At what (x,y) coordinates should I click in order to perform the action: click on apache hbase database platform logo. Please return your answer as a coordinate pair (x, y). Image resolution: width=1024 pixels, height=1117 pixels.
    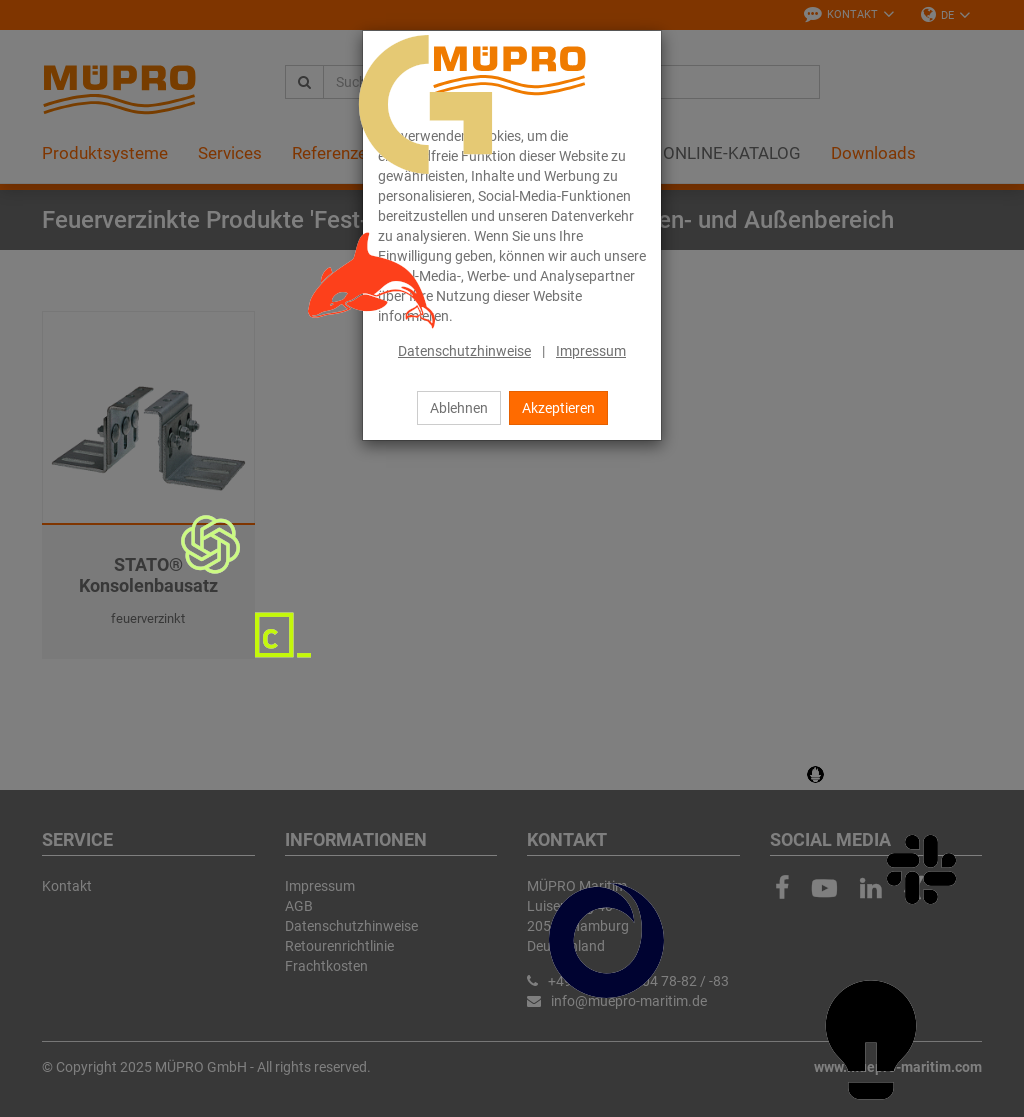
    Looking at the image, I should click on (371, 280).